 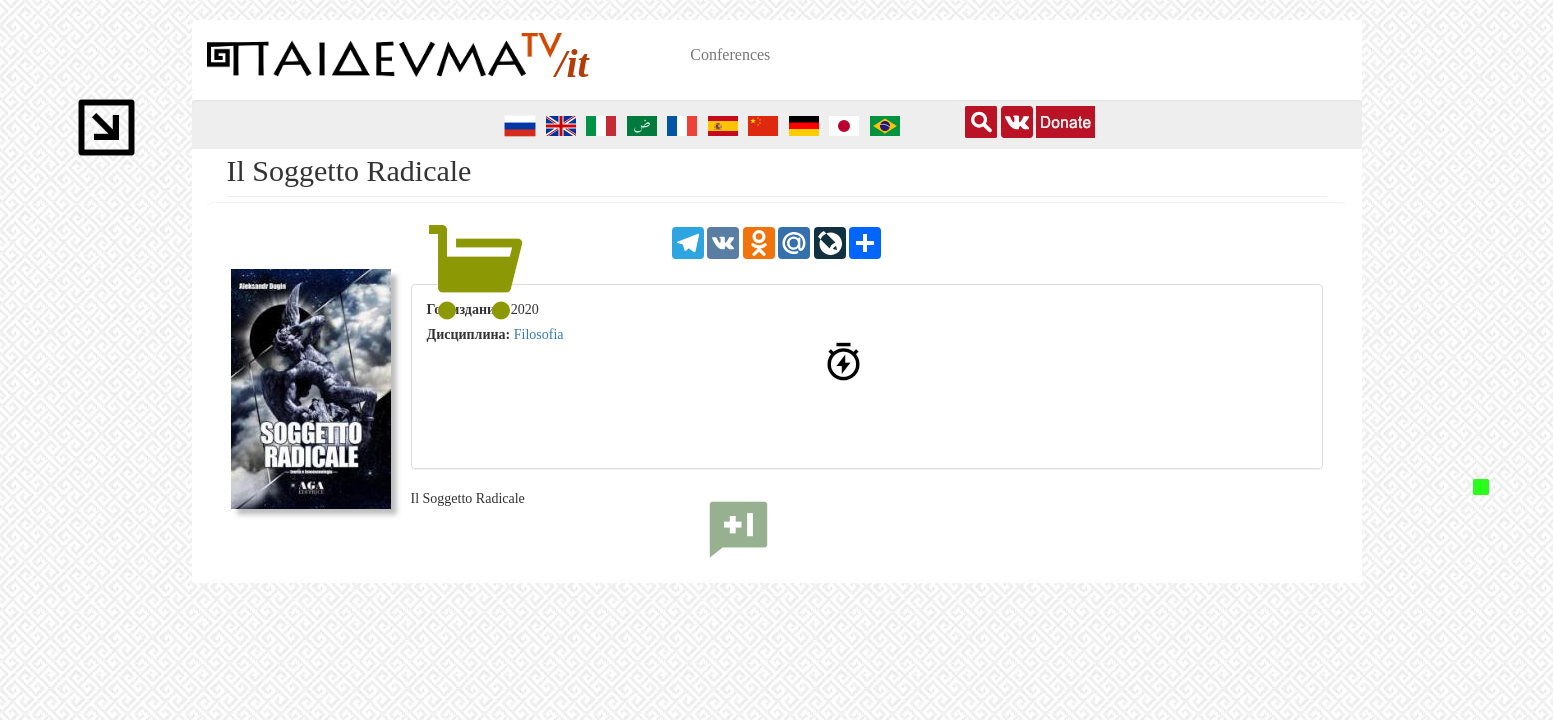 I want to click on add a follow-up message to a conversation, so click(x=738, y=527).